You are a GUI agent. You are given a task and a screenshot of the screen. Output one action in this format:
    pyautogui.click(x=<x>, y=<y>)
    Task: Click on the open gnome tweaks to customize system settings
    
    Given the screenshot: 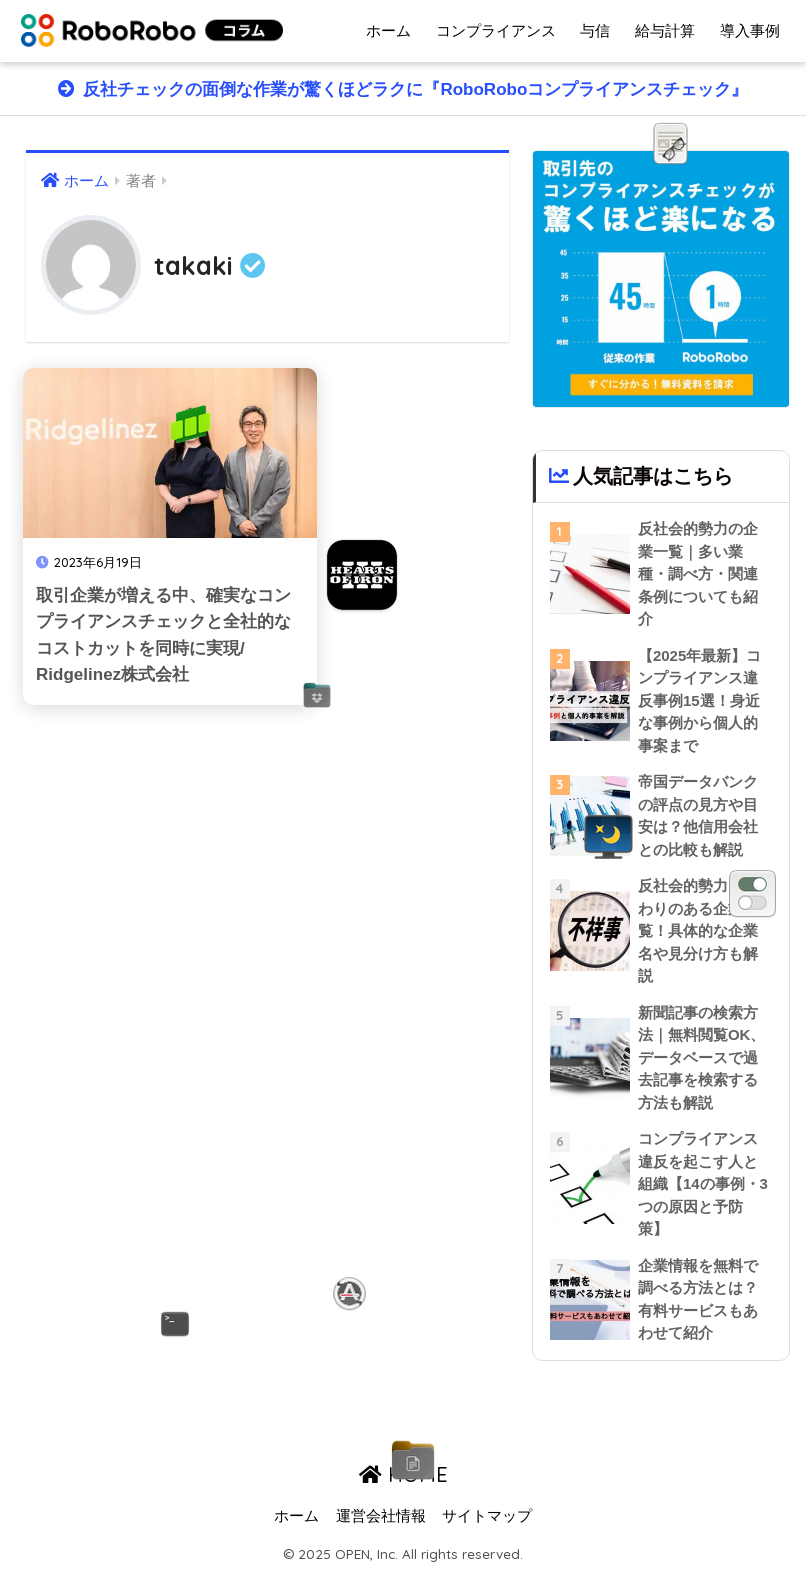 What is the action you would take?
    pyautogui.click(x=752, y=893)
    